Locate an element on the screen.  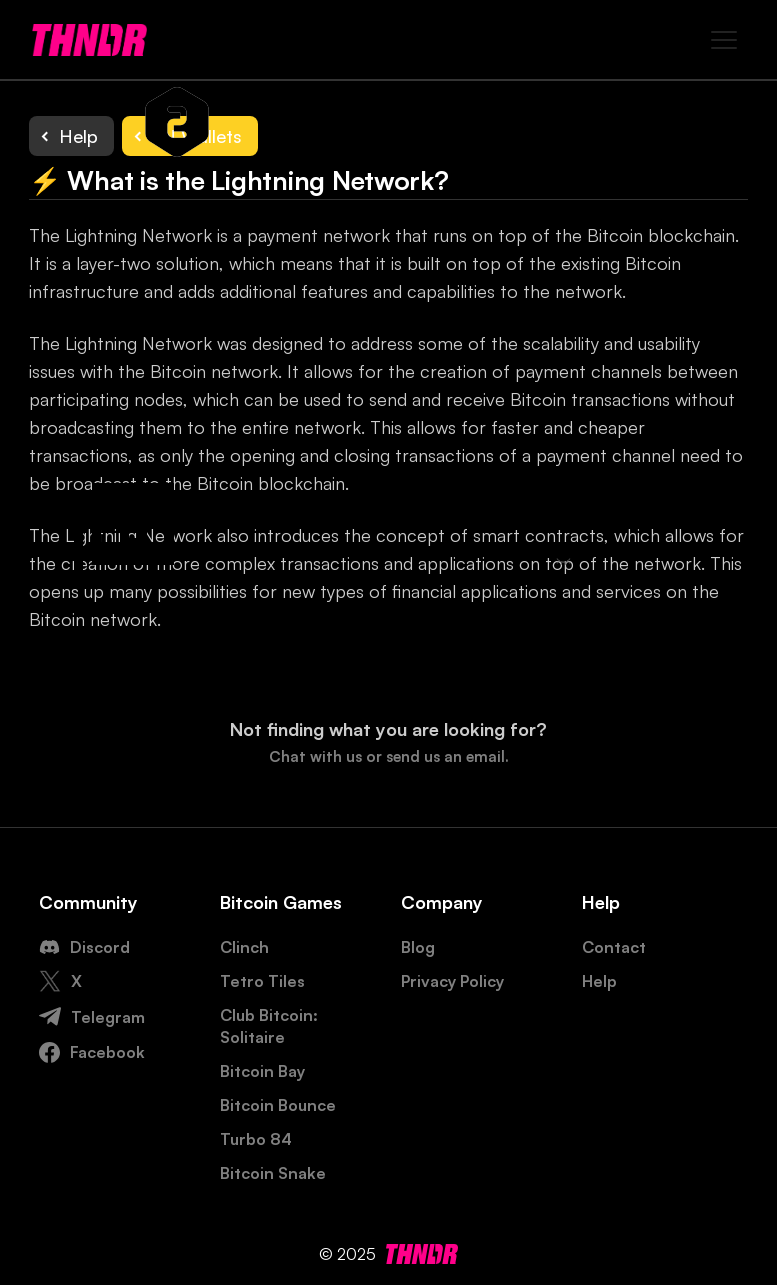
step 2 in a multi-step process is located at coordinates (177, 122).